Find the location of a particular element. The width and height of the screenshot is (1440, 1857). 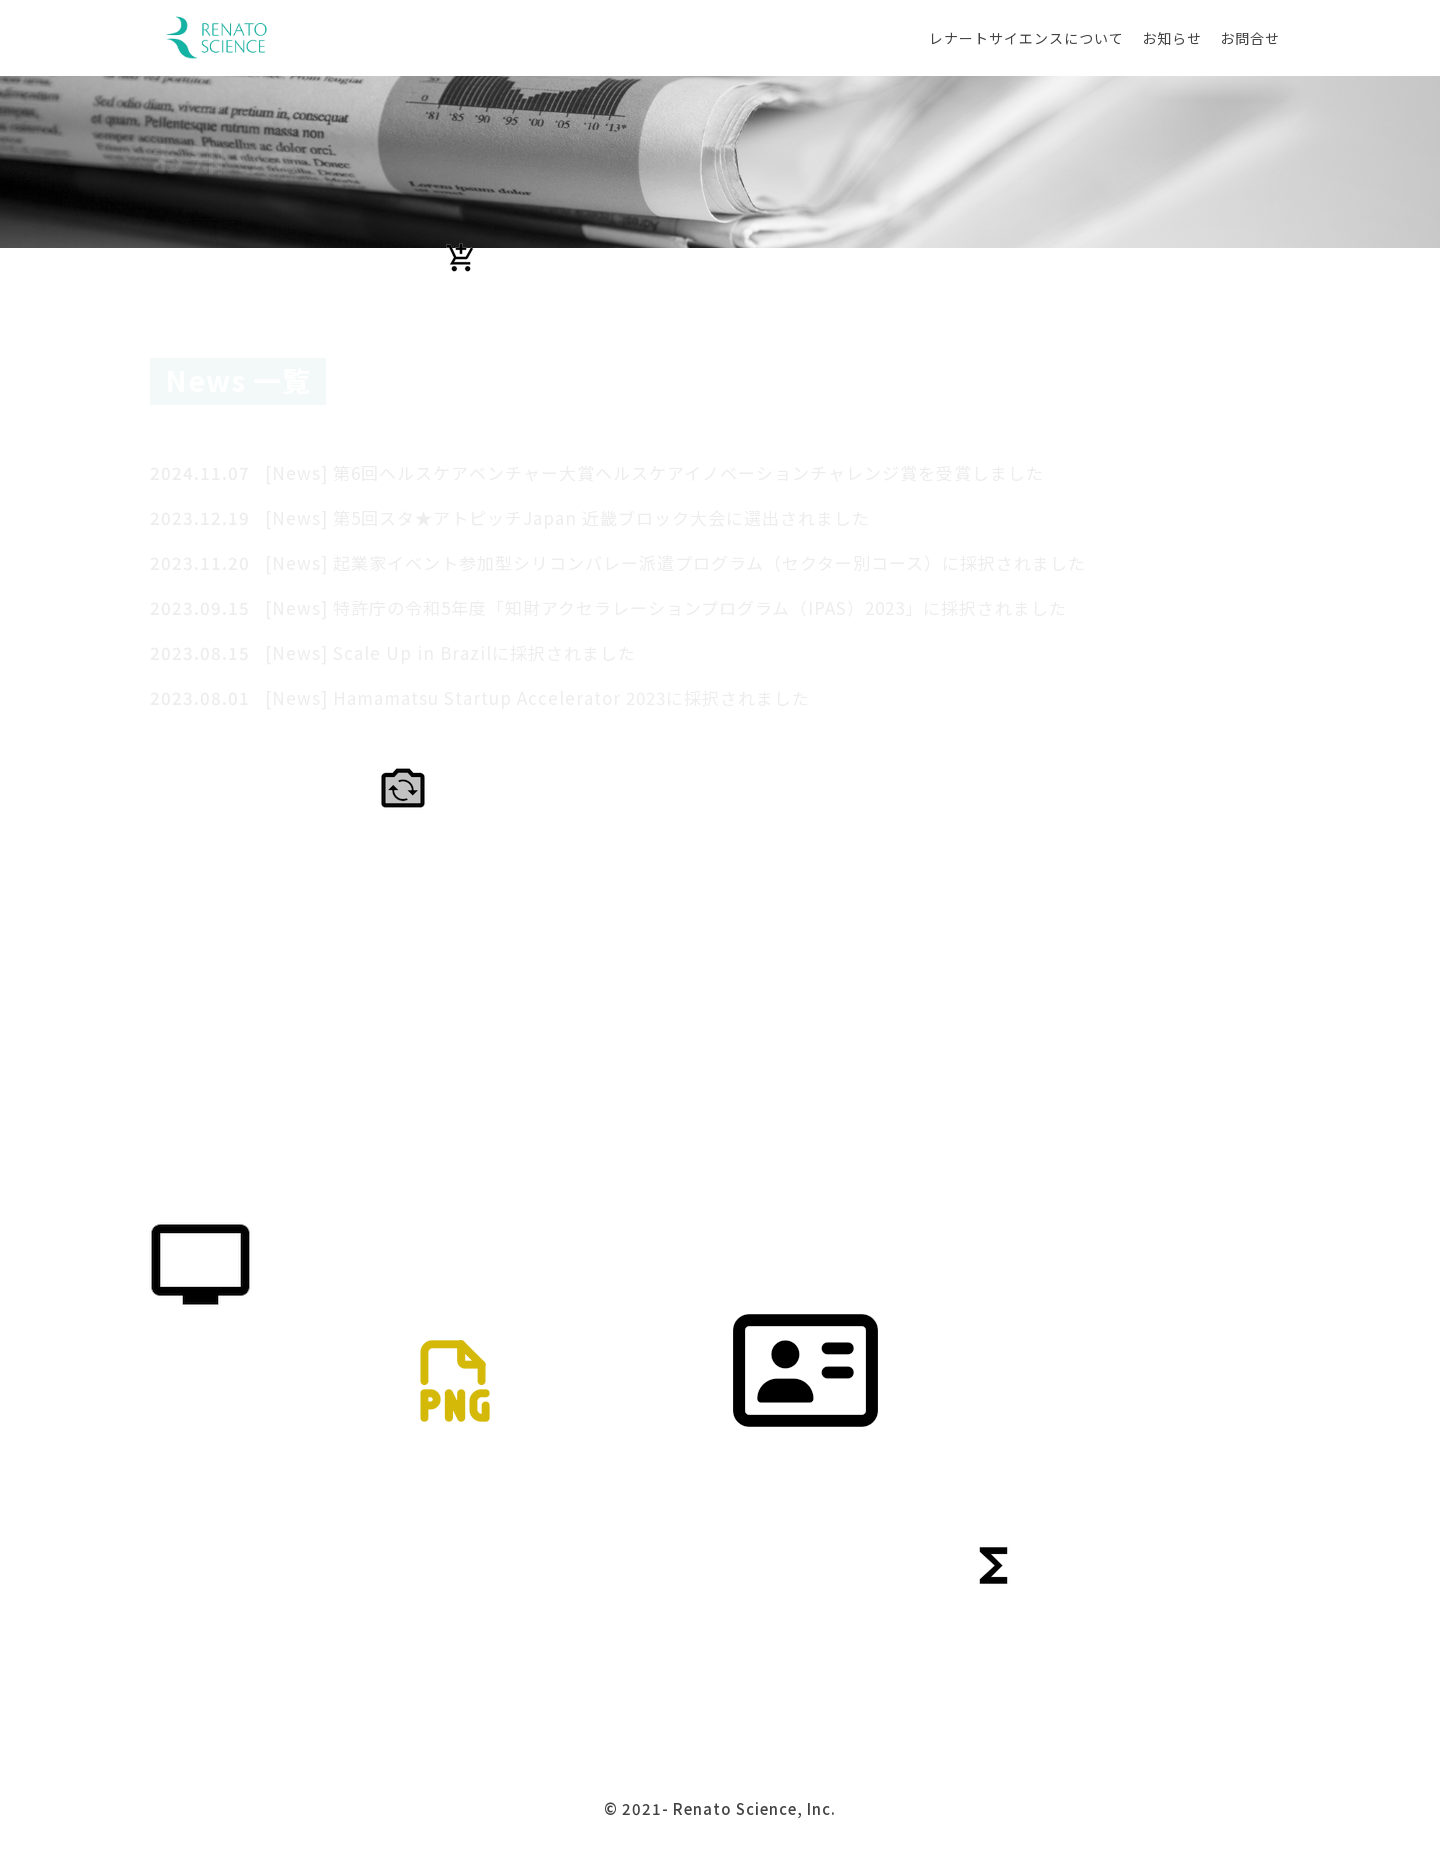

access personal video or media content is located at coordinates (200, 1264).